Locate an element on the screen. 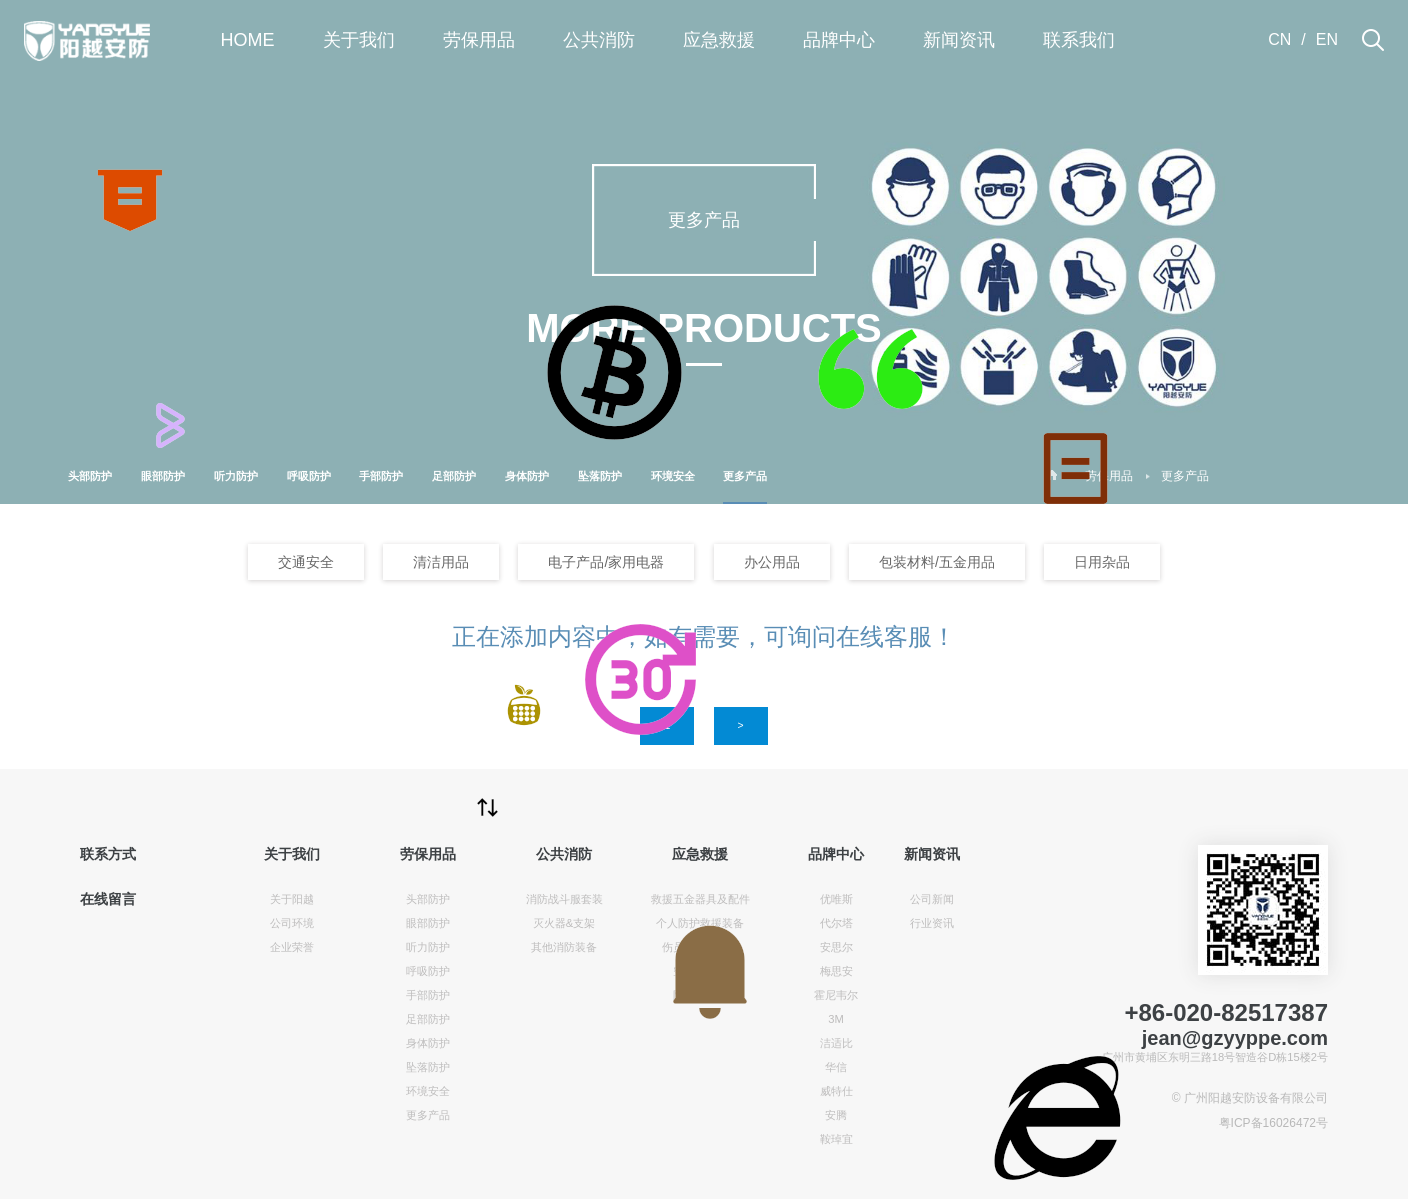 The width and height of the screenshot is (1408, 1199). skip forward 30 seconds is located at coordinates (640, 679).